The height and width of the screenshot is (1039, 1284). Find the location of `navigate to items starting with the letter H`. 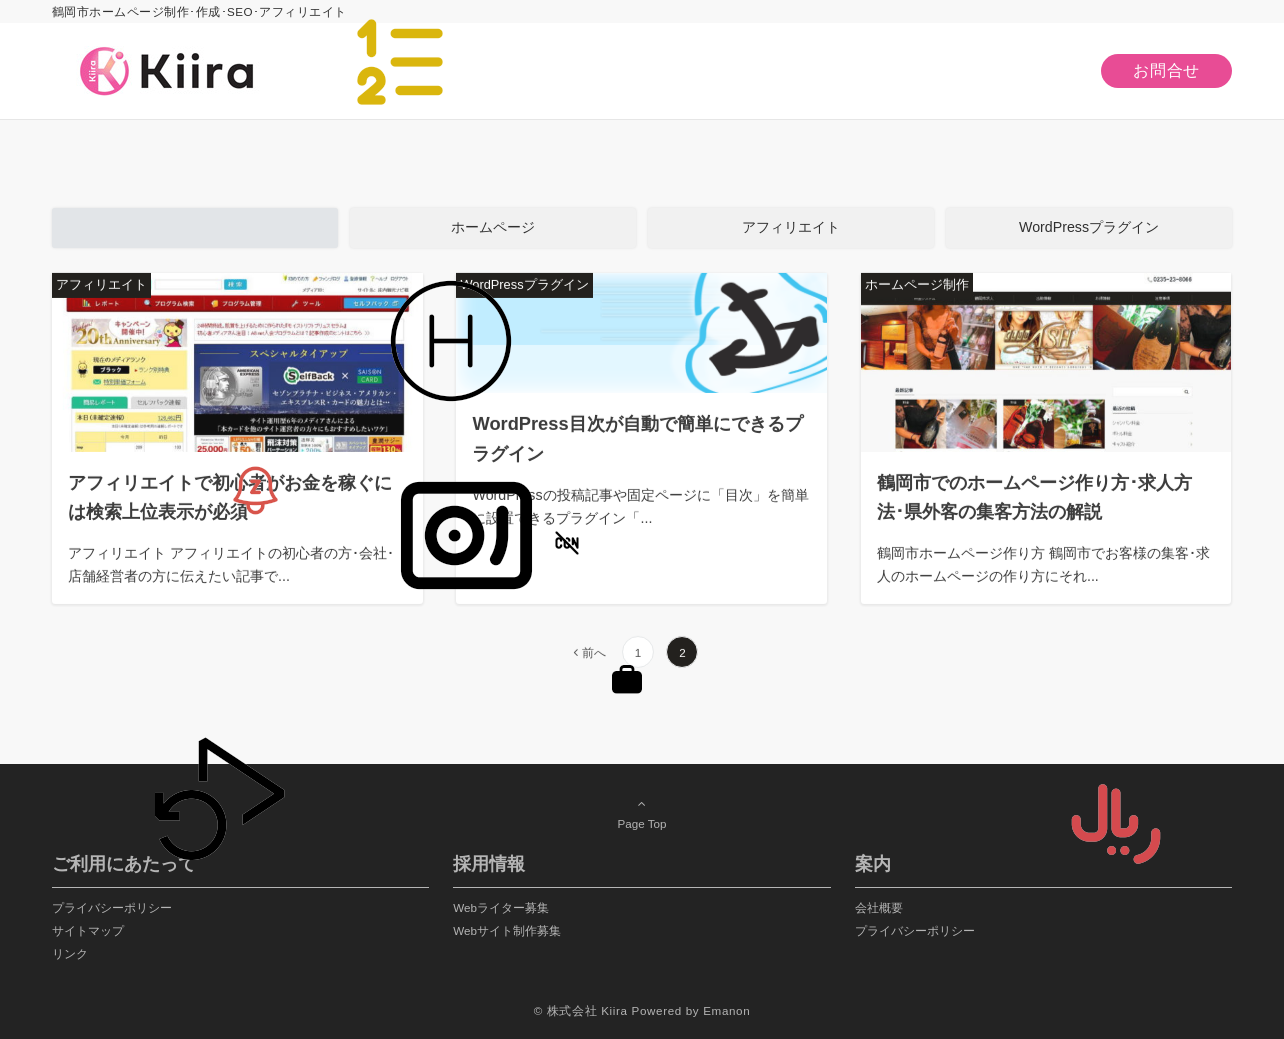

navigate to items starting with the letter H is located at coordinates (451, 341).